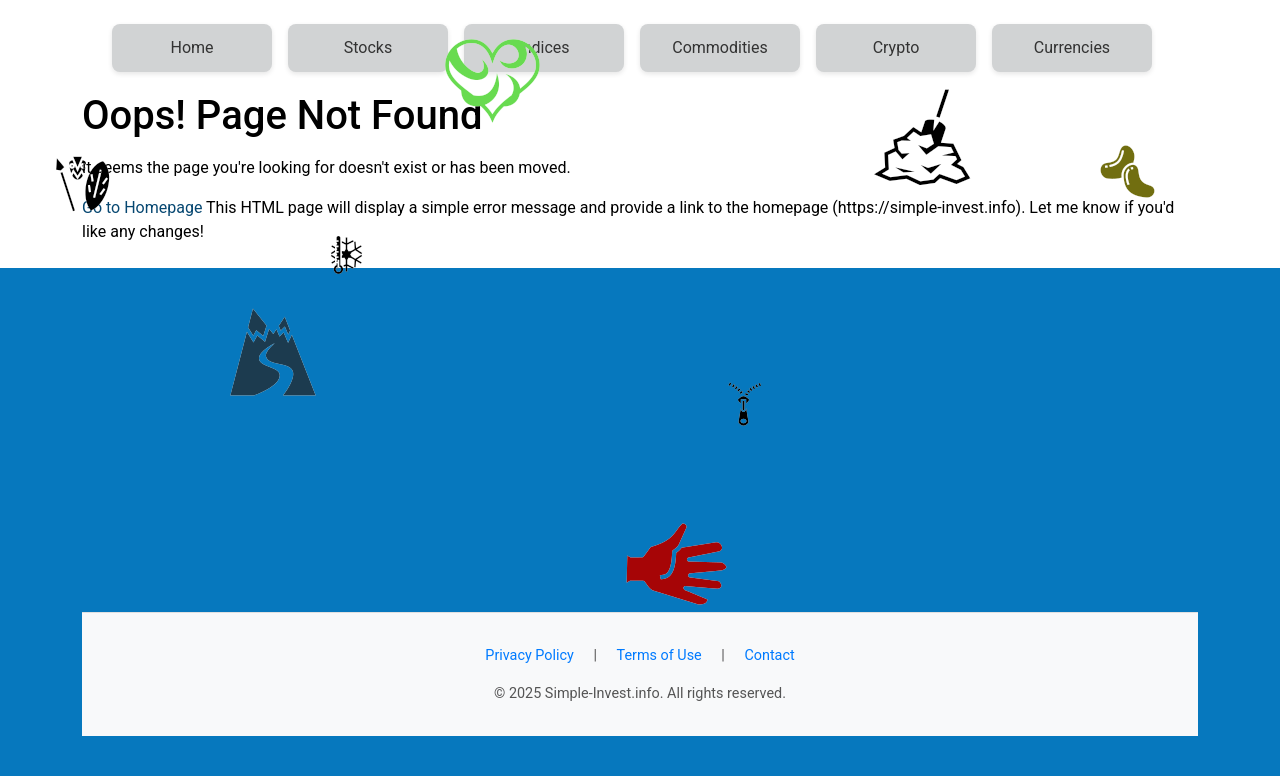 This screenshot has height=776, width=1280. I want to click on coal resource in a crafting or mining game, so click(923, 137).